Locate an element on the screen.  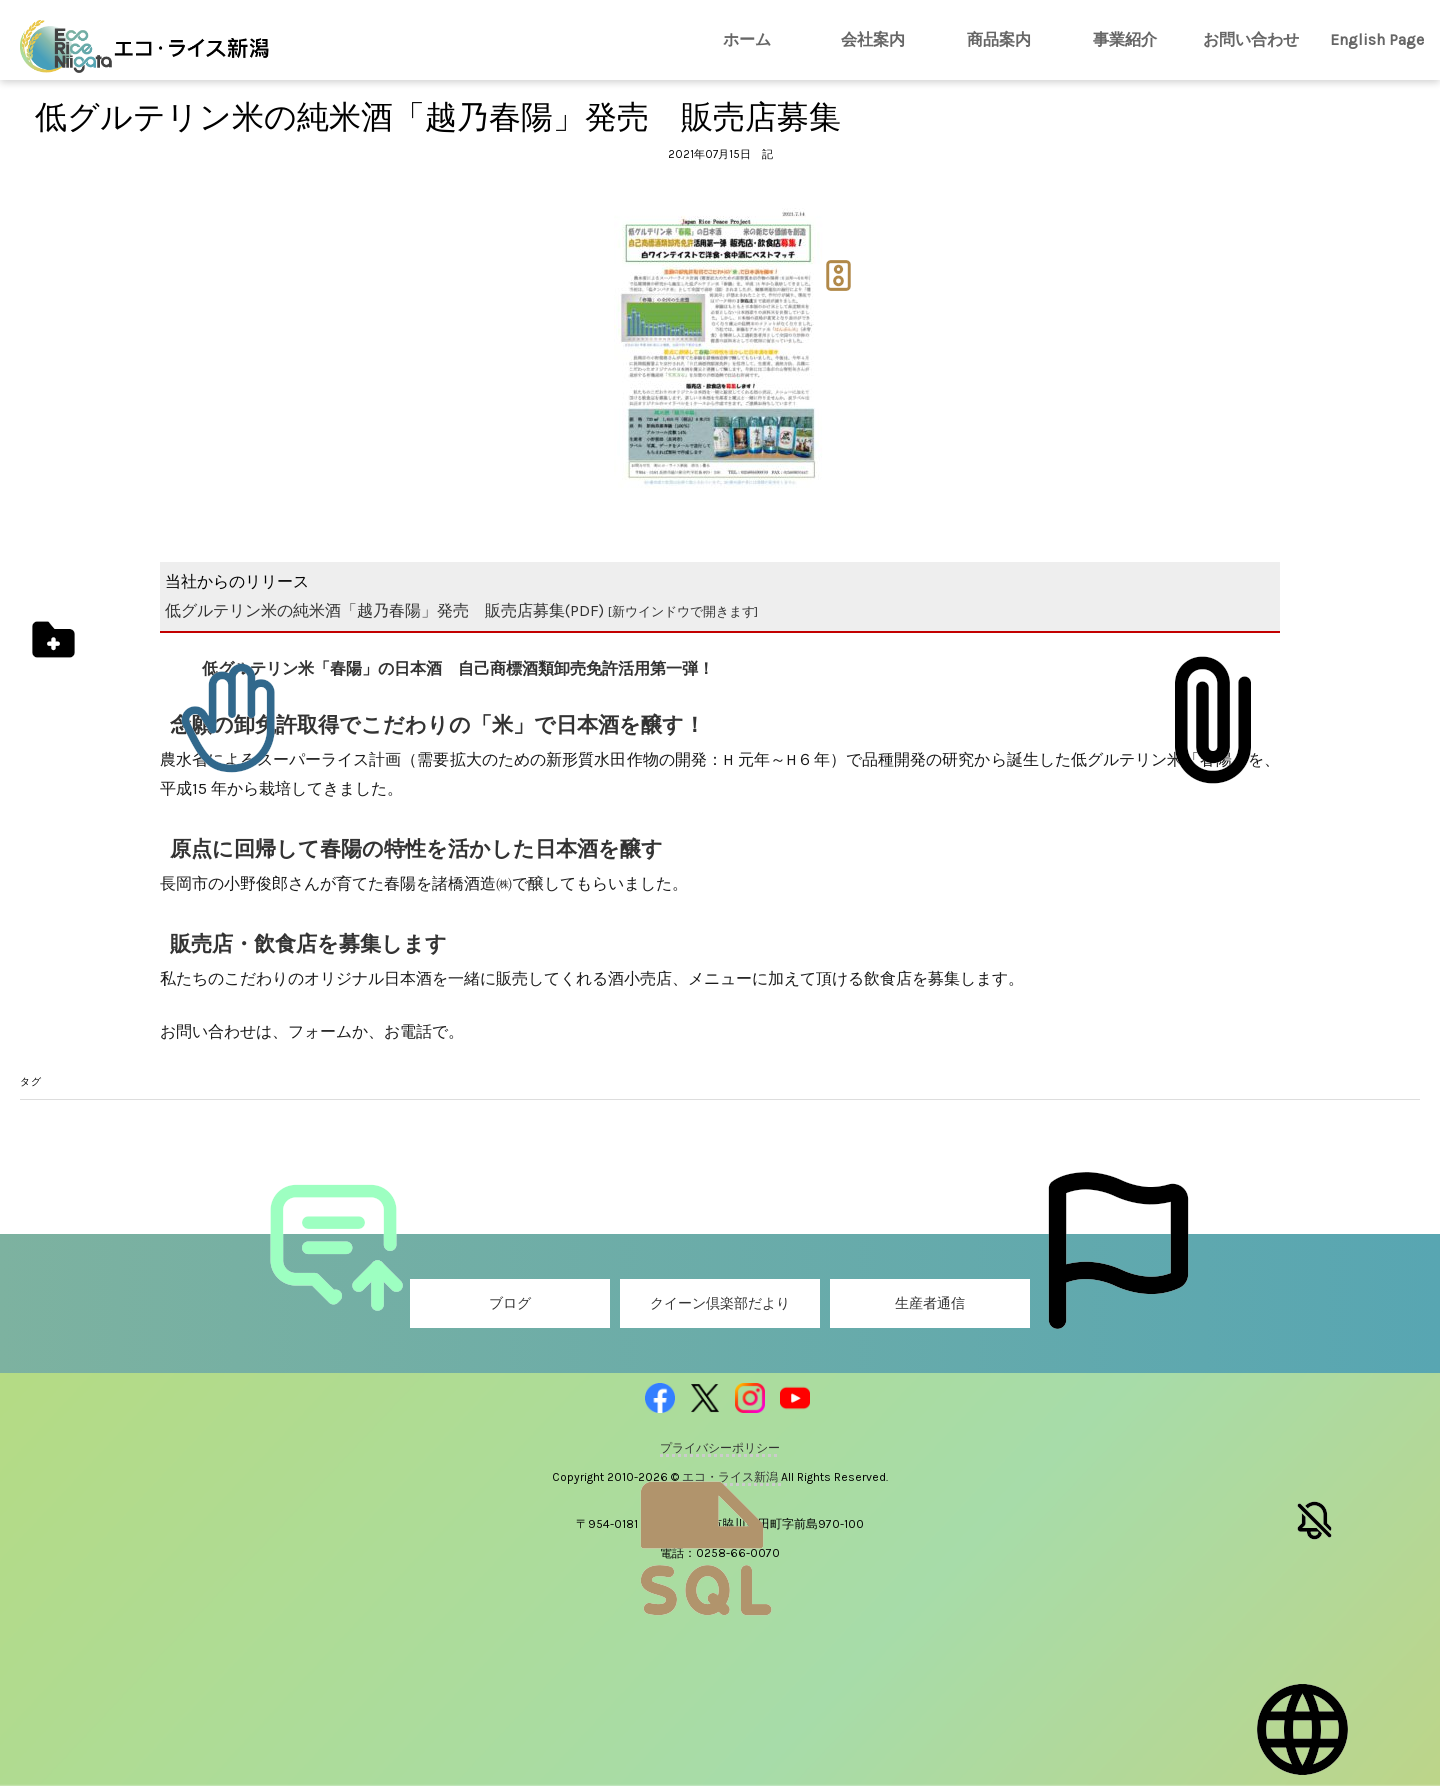
send or upload a message is located at coordinates (333, 1241).